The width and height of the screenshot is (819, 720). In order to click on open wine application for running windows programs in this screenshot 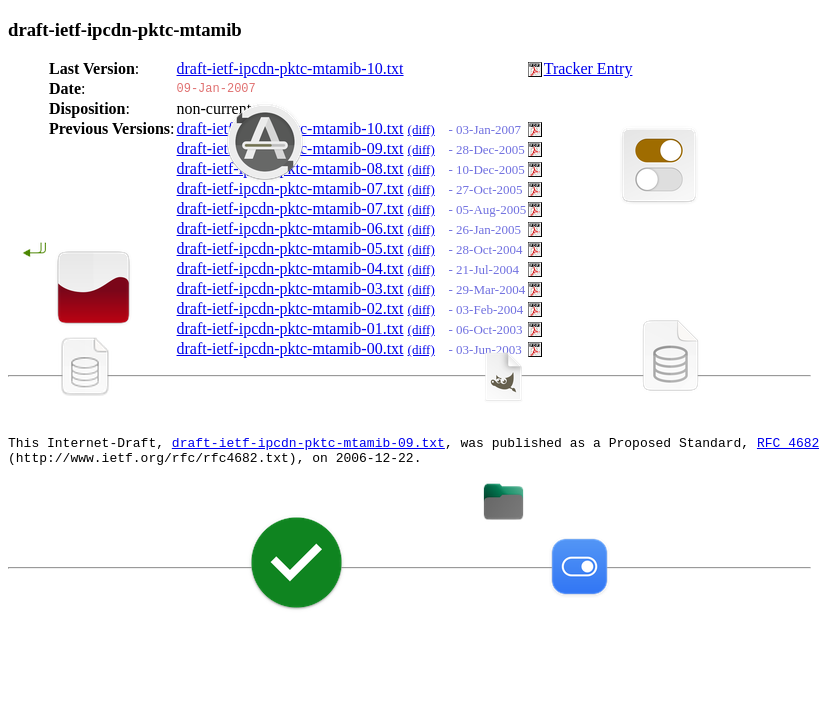, I will do `click(93, 287)`.